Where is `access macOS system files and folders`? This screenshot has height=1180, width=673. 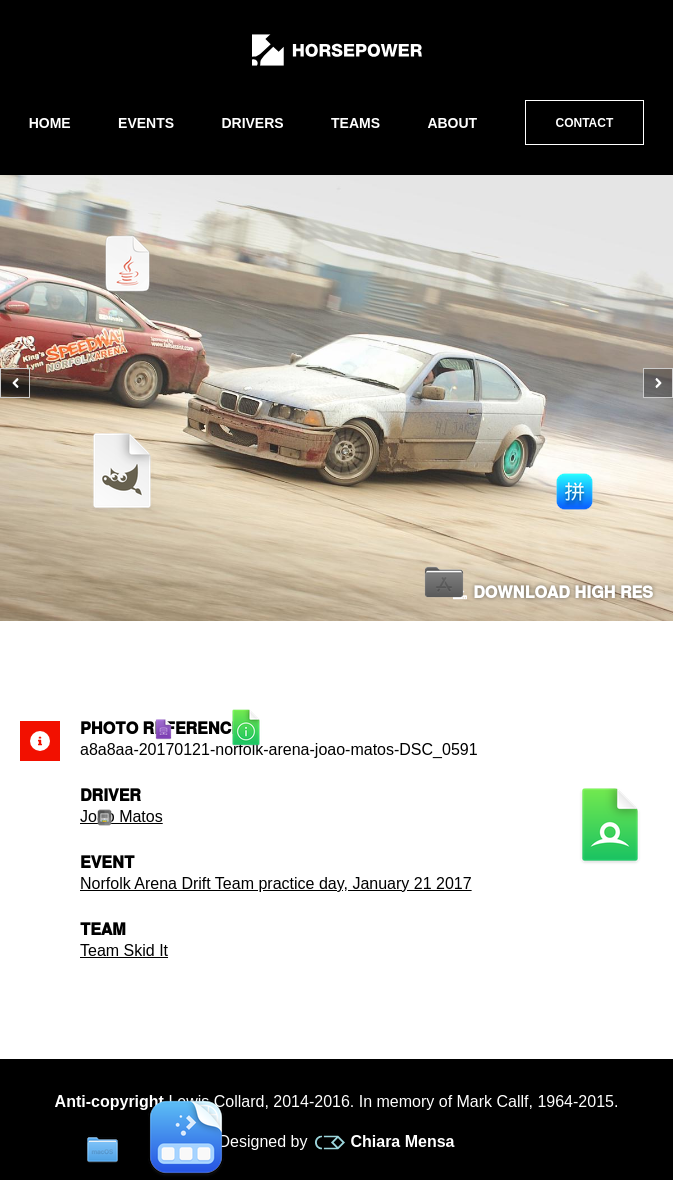 access macOS system files and folders is located at coordinates (102, 1149).